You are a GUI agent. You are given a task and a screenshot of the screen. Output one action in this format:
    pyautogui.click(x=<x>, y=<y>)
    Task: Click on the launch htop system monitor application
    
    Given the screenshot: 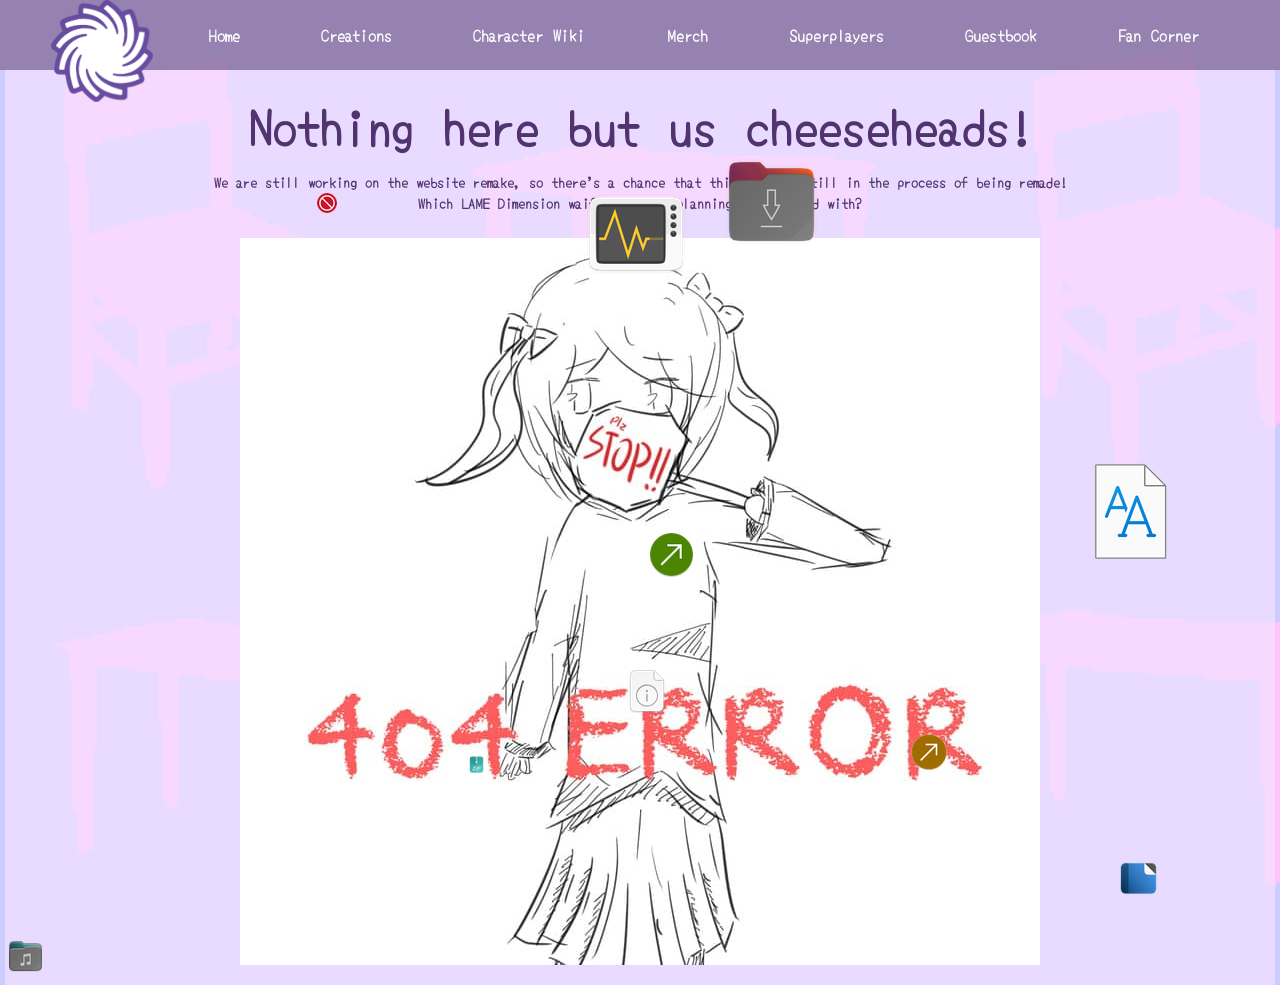 What is the action you would take?
    pyautogui.click(x=636, y=234)
    